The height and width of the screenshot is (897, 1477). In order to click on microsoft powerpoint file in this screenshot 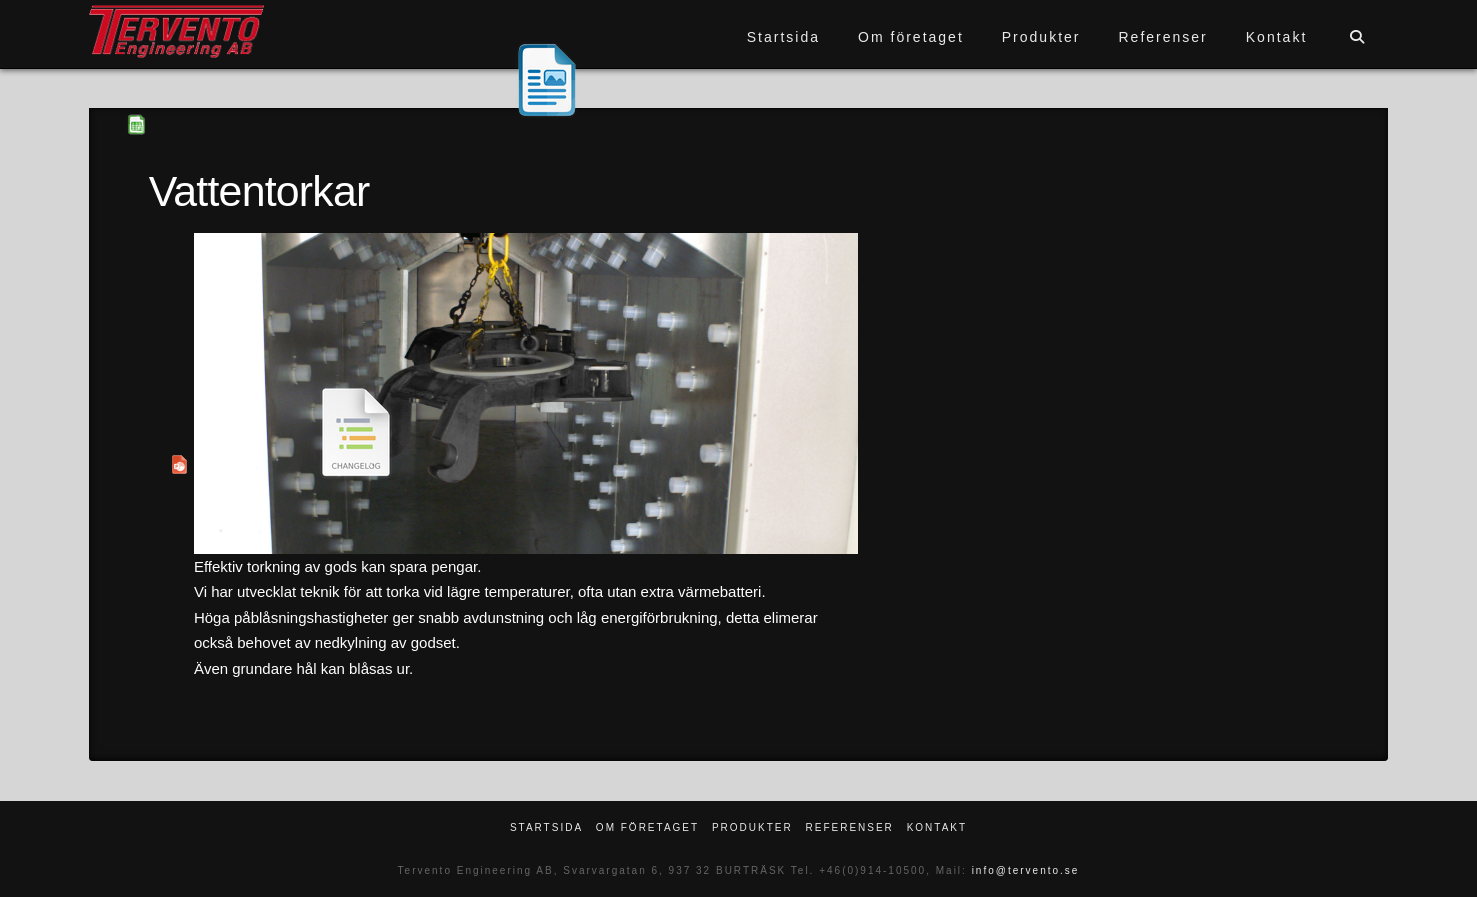, I will do `click(179, 464)`.